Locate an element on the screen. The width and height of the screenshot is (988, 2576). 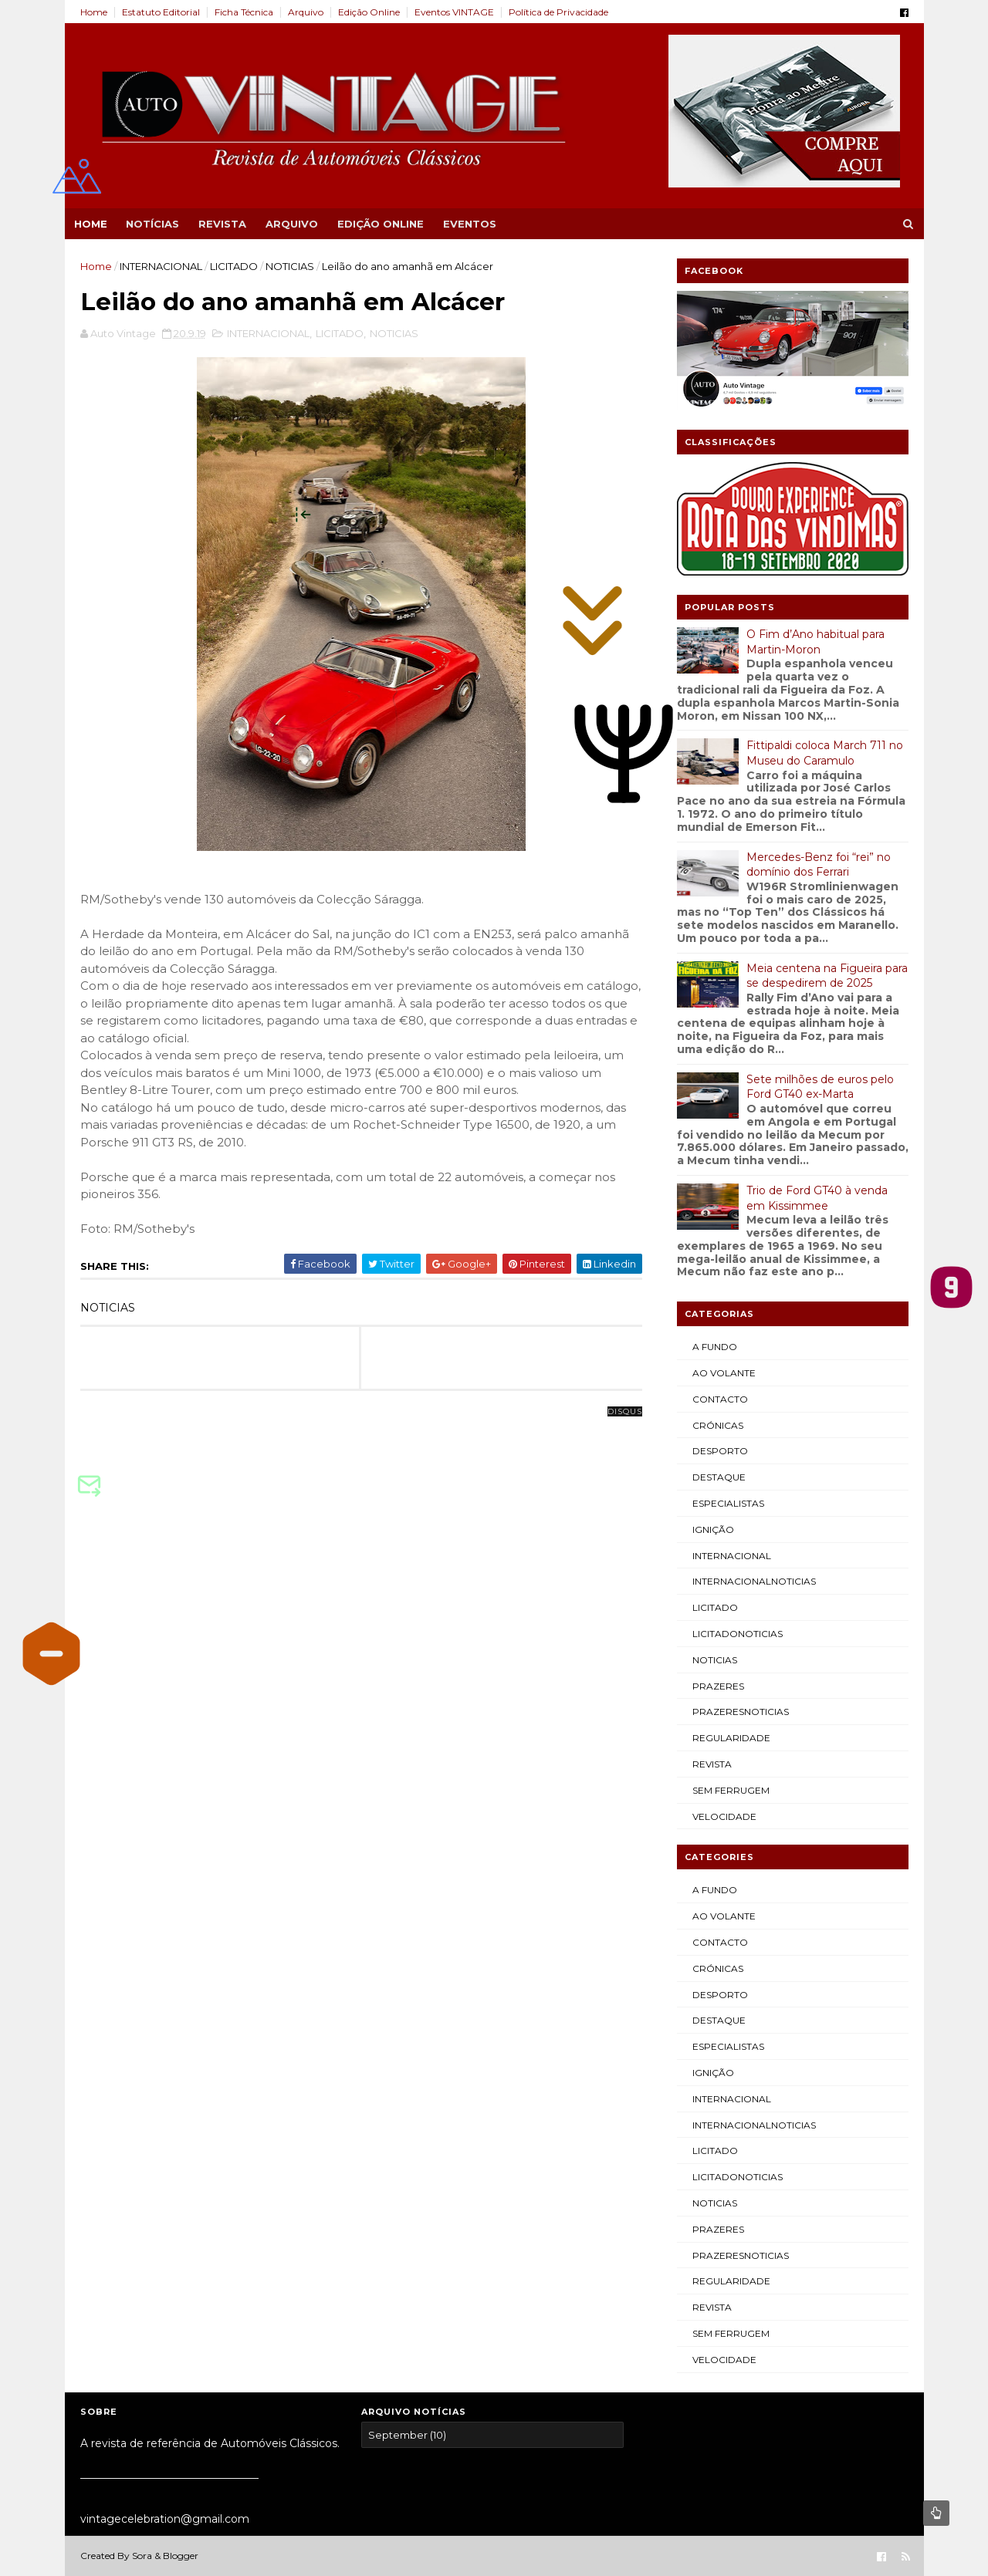
forward this email to another recipient is located at coordinates (89, 1485).